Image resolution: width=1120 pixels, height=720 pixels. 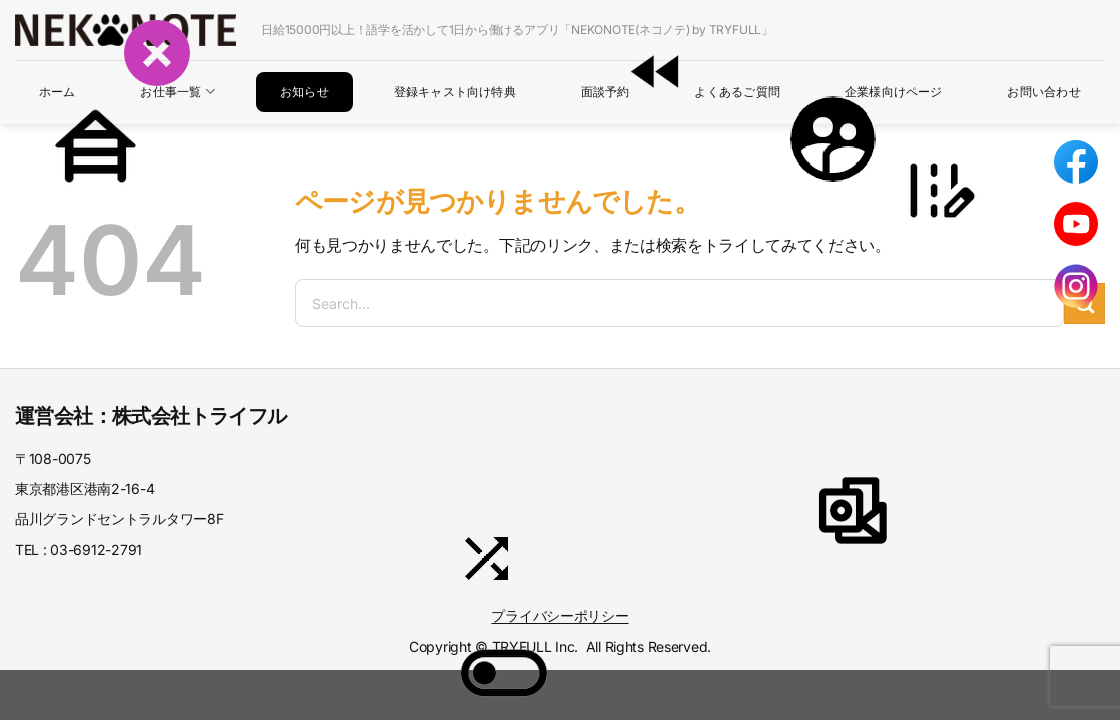 I want to click on shuffle playlist or queue order, so click(x=486, y=558).